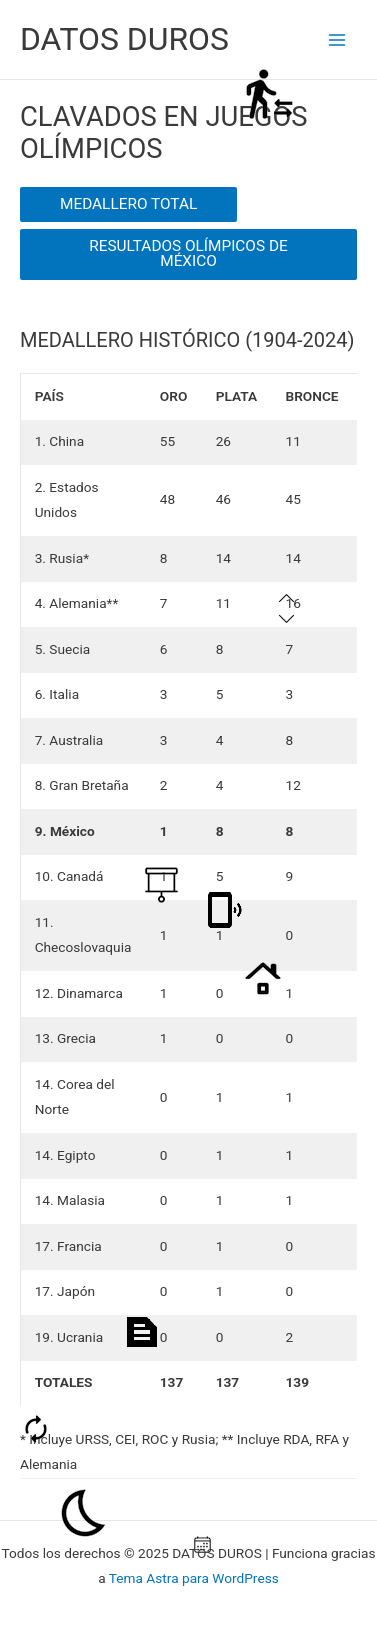  I want to click on start a presentation or slideshow, so click(161, 882).